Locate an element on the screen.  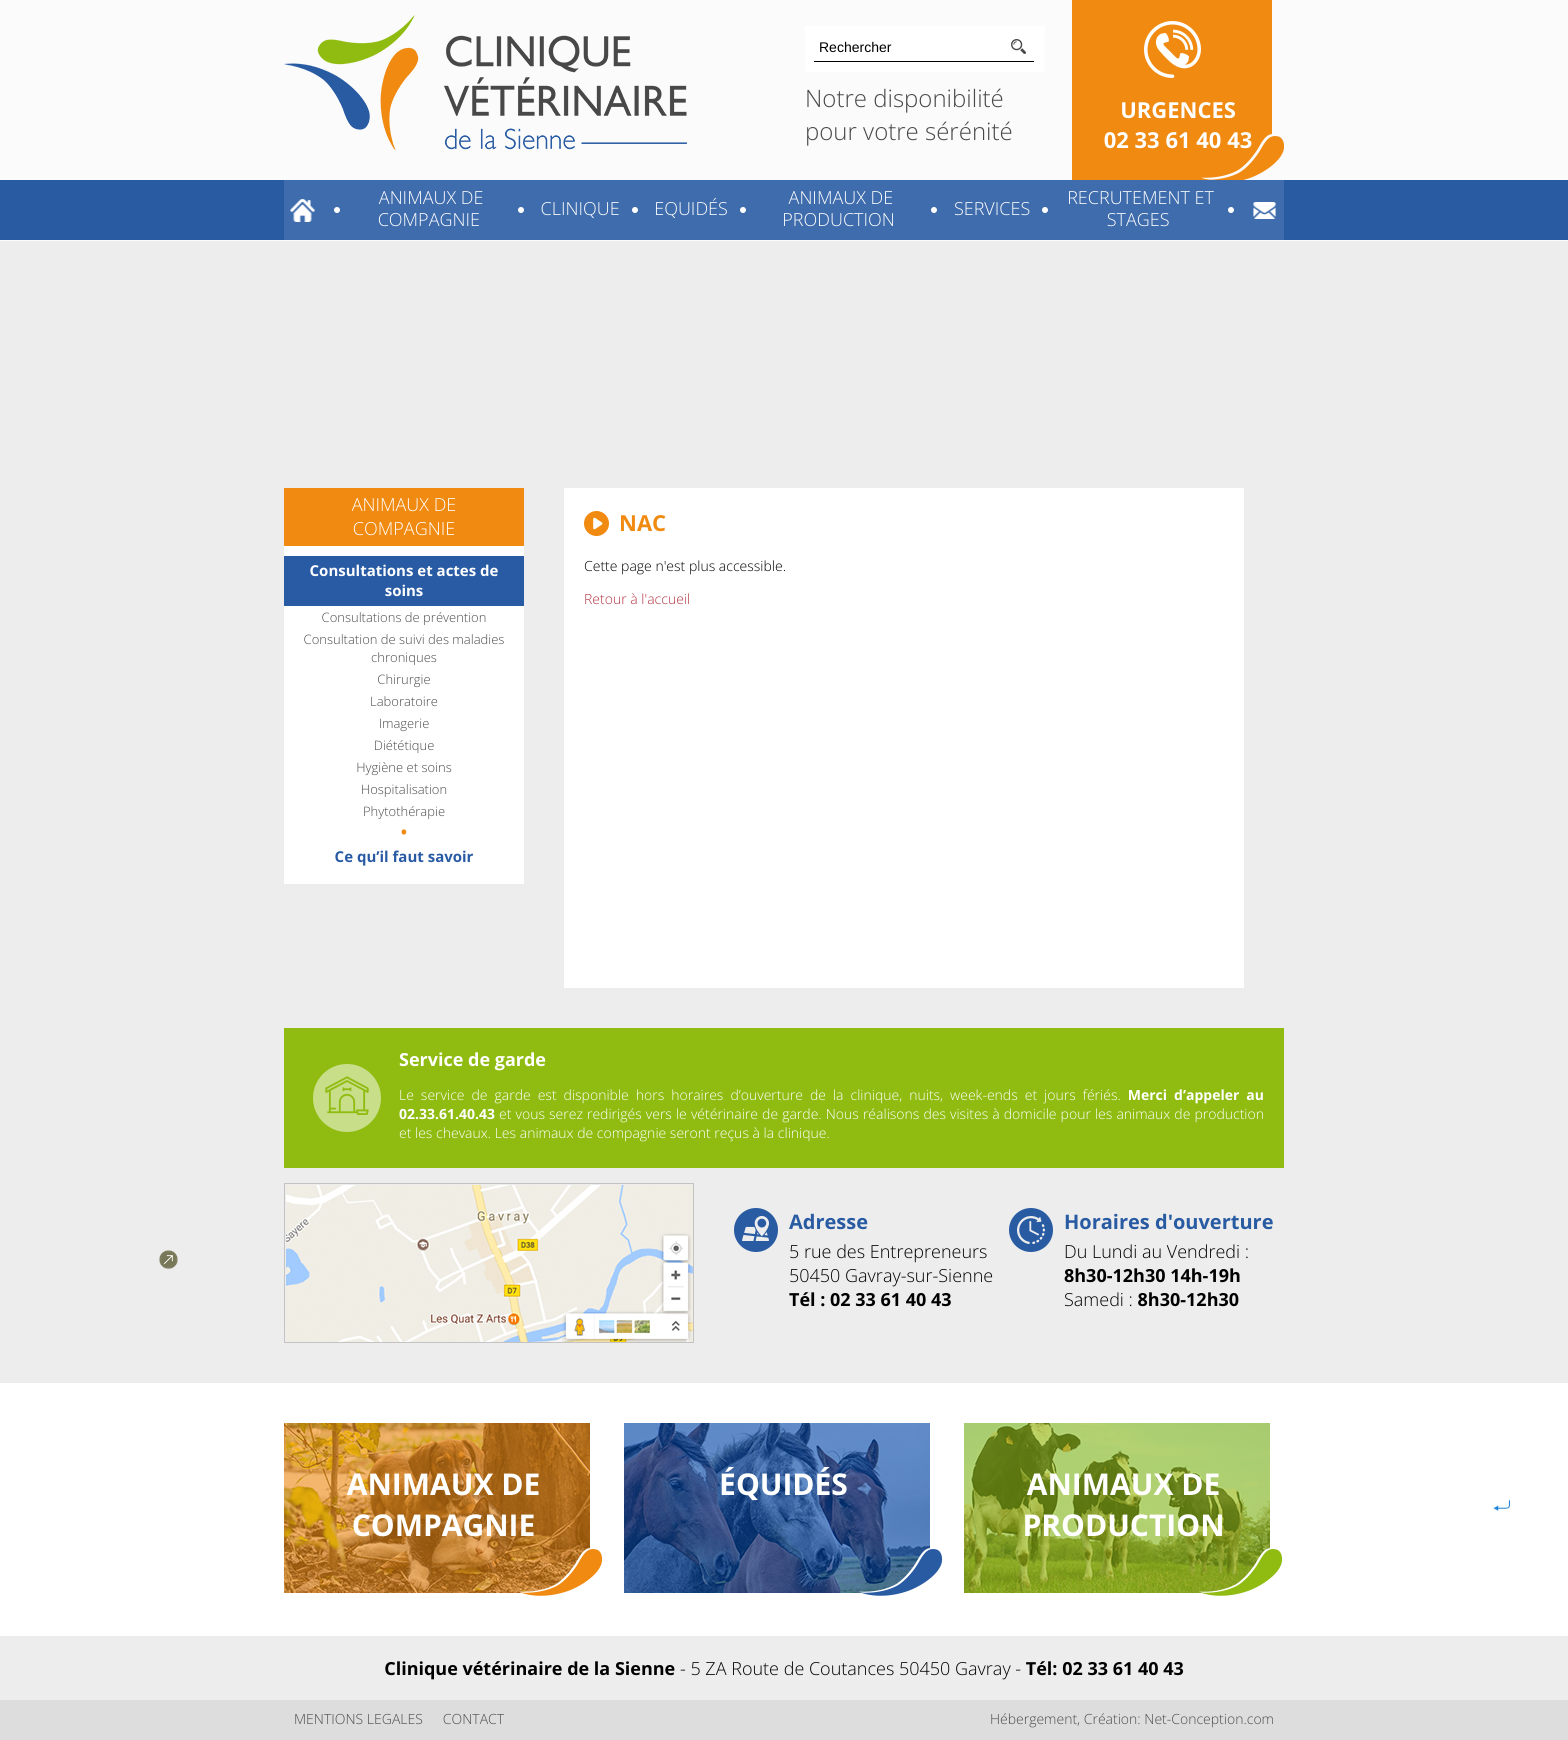
indicates a symbolic link or shortcut to another file is located at coordinates (168, 1259).